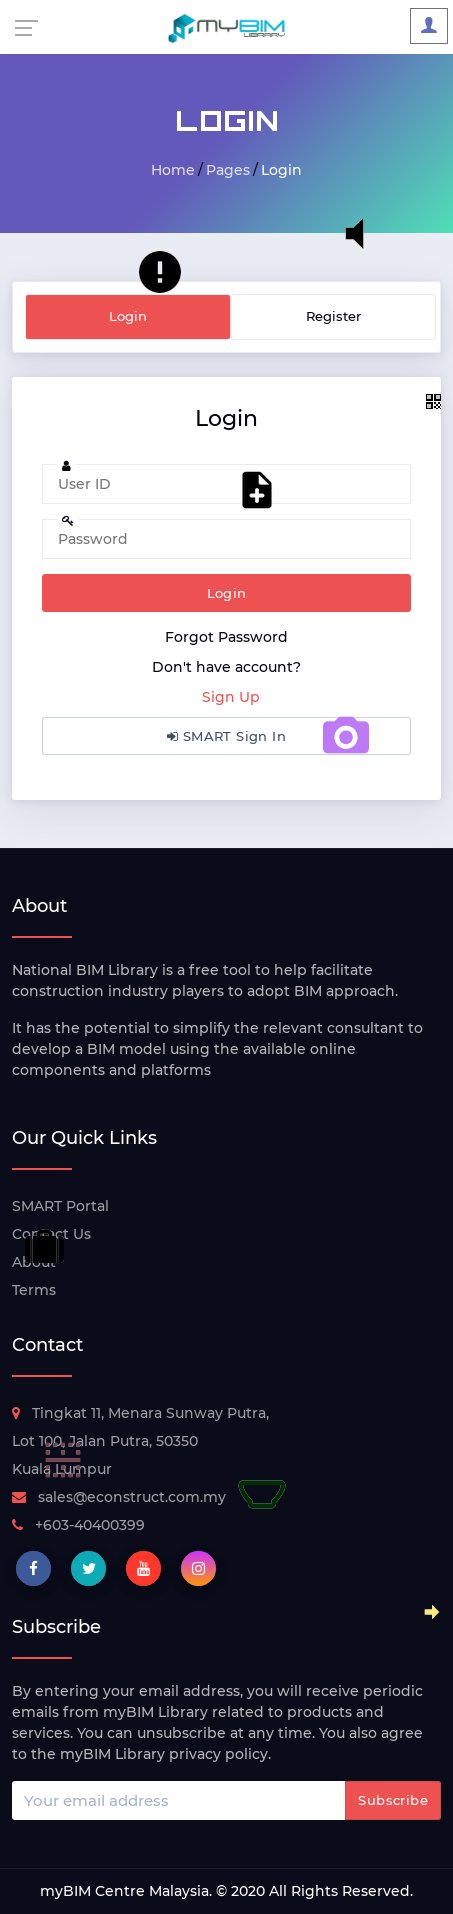 The image size is (453, 1914). I want to click on access travel or trip planning features, so click(44, 1245).